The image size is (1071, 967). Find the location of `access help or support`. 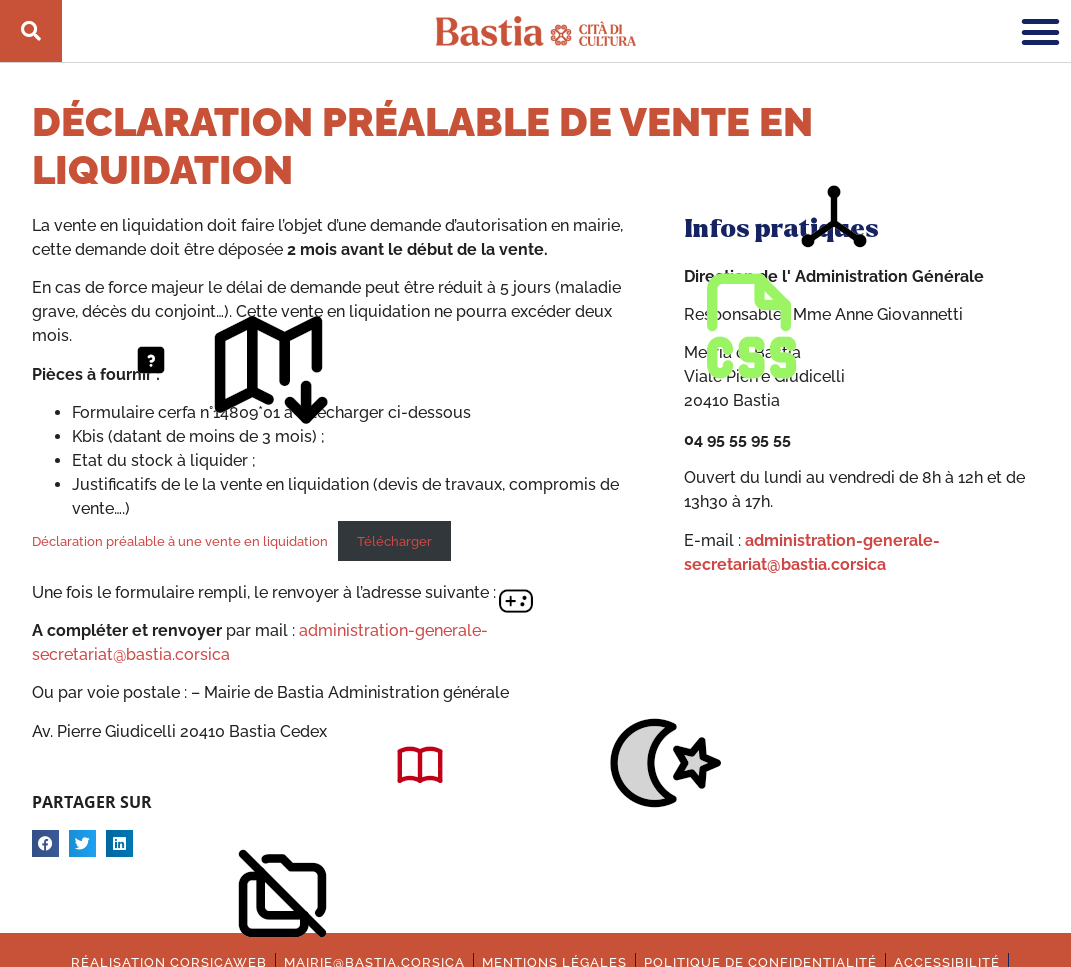

access help or support is located at coordinates (151, 360).